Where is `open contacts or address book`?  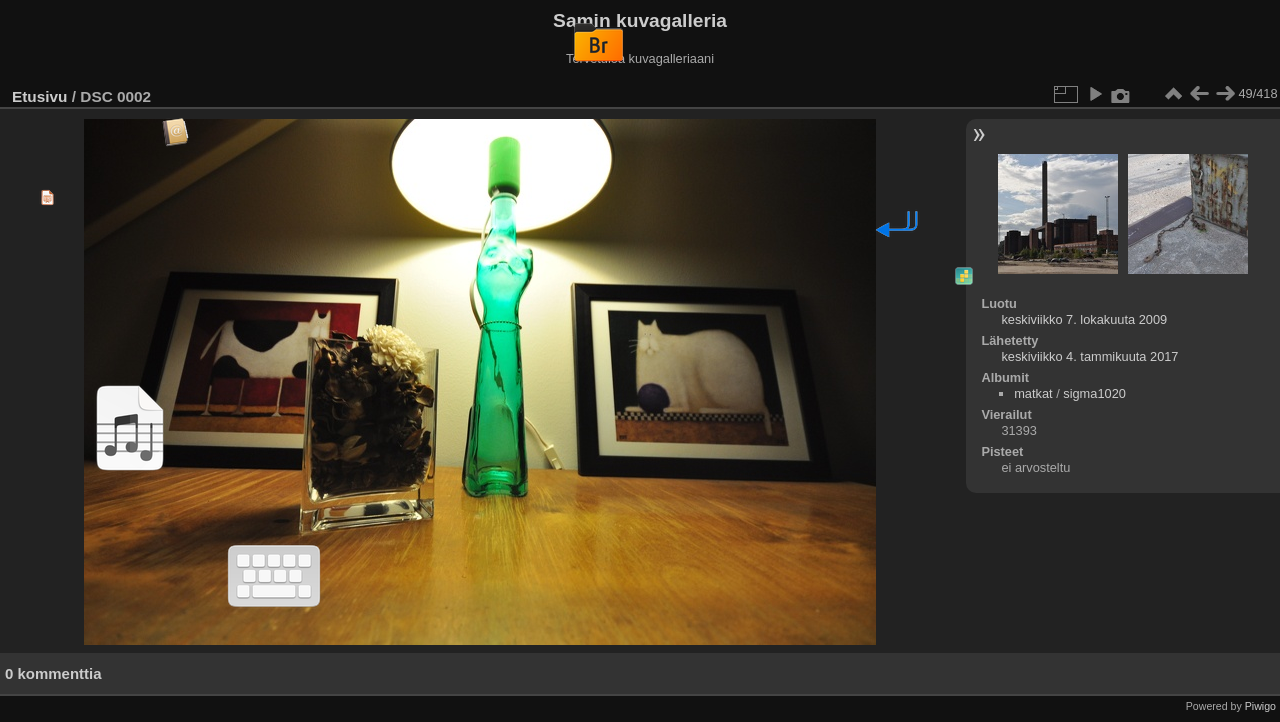 open contacts or address book is located at coordinates (175, 132).